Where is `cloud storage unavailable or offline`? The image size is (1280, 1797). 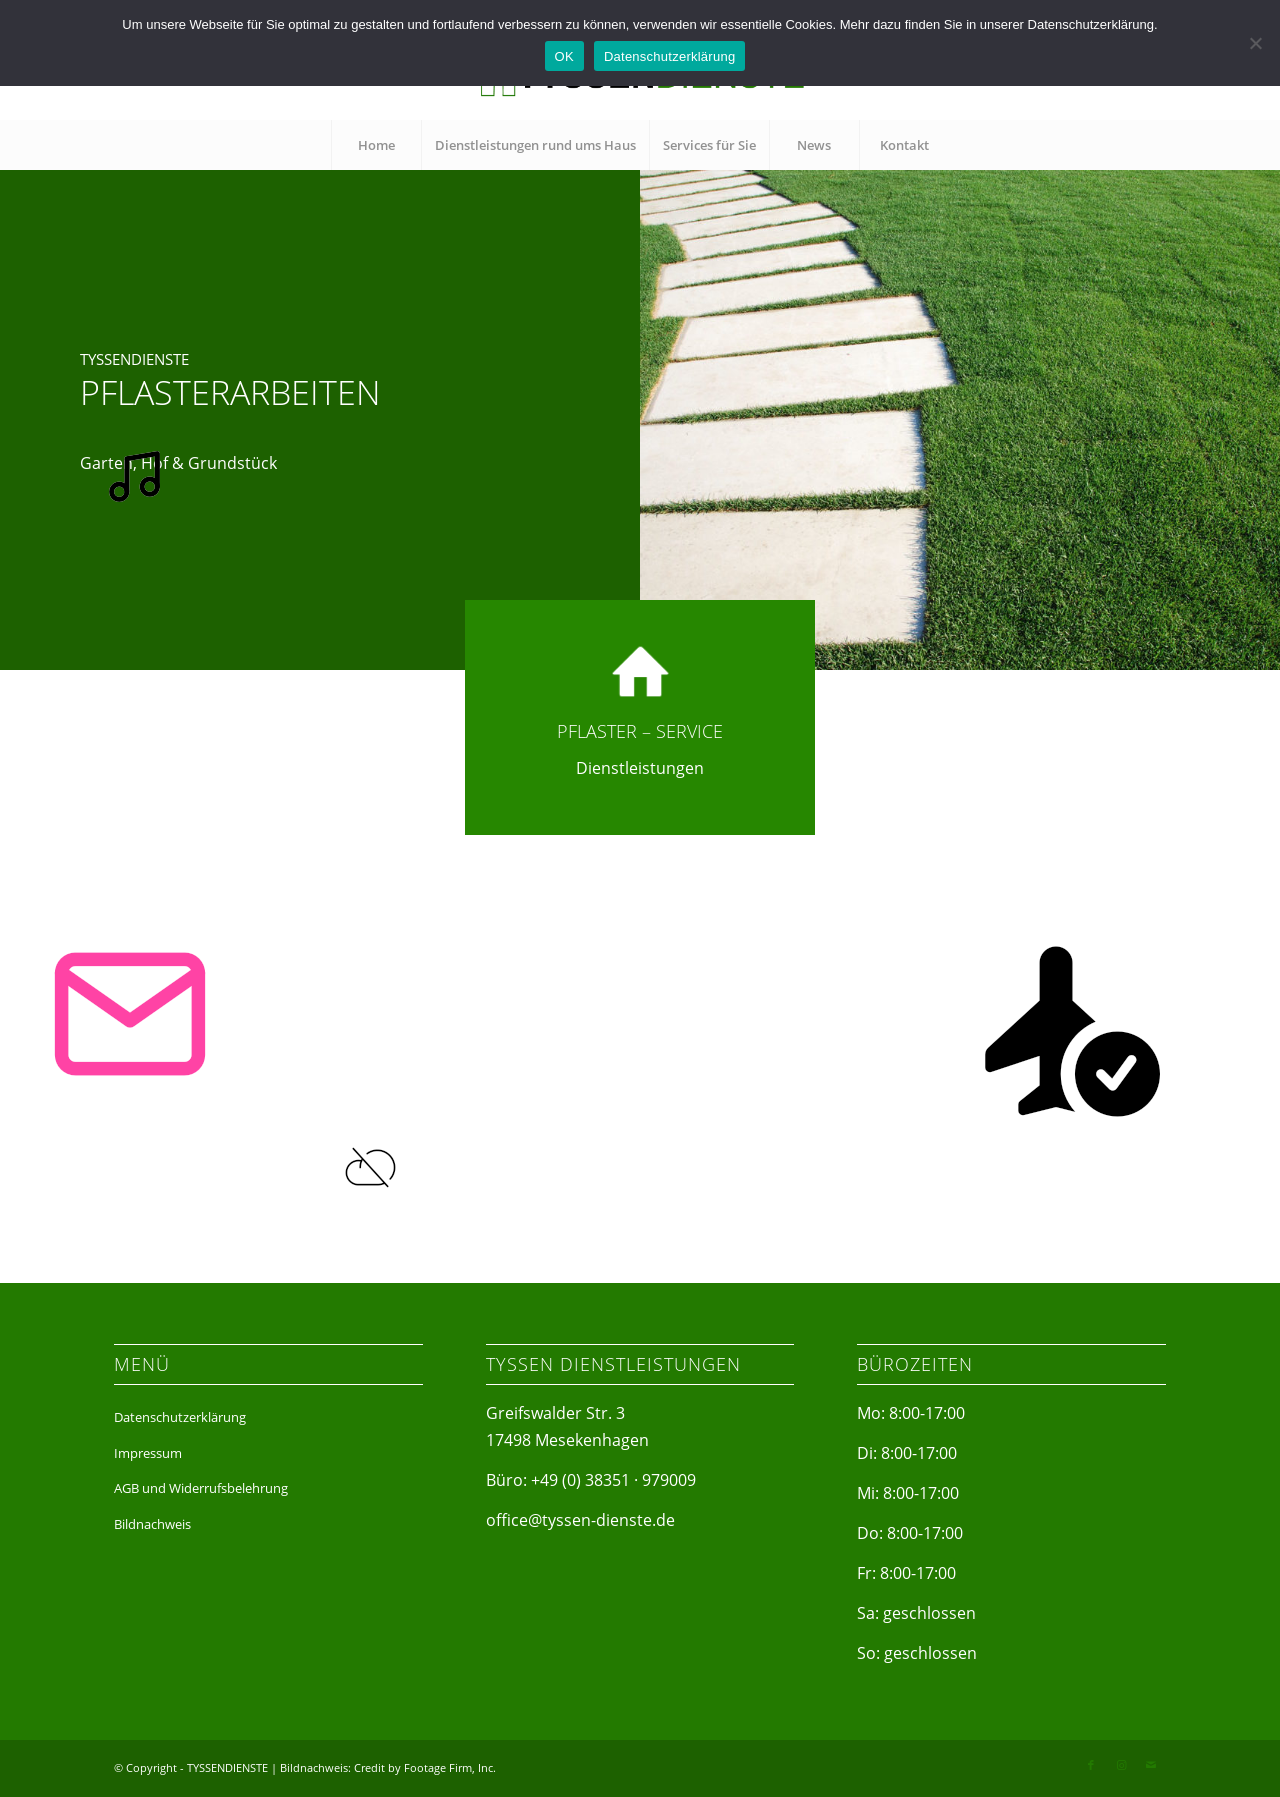
cloud storage unavailable or offline is located at coordinates (370, 1167).